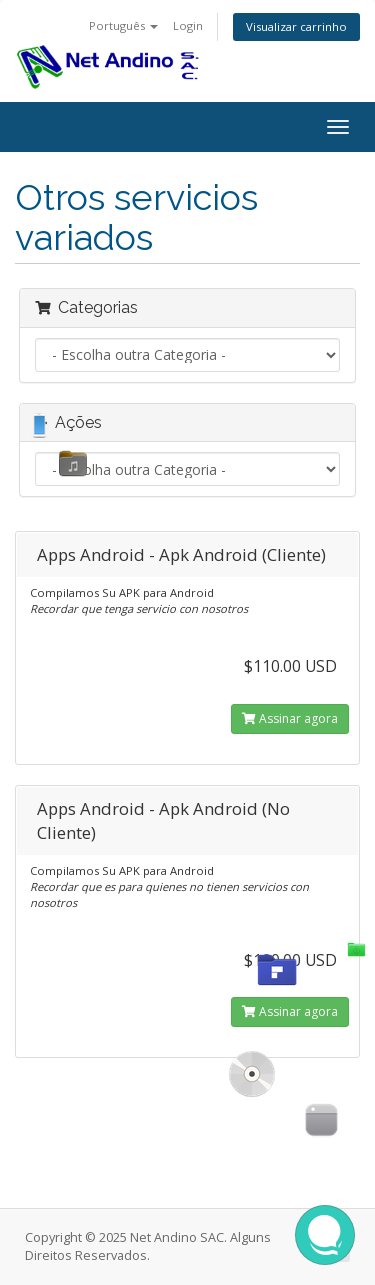  I want to click on manage connected iPhone device, so click(39, 425).